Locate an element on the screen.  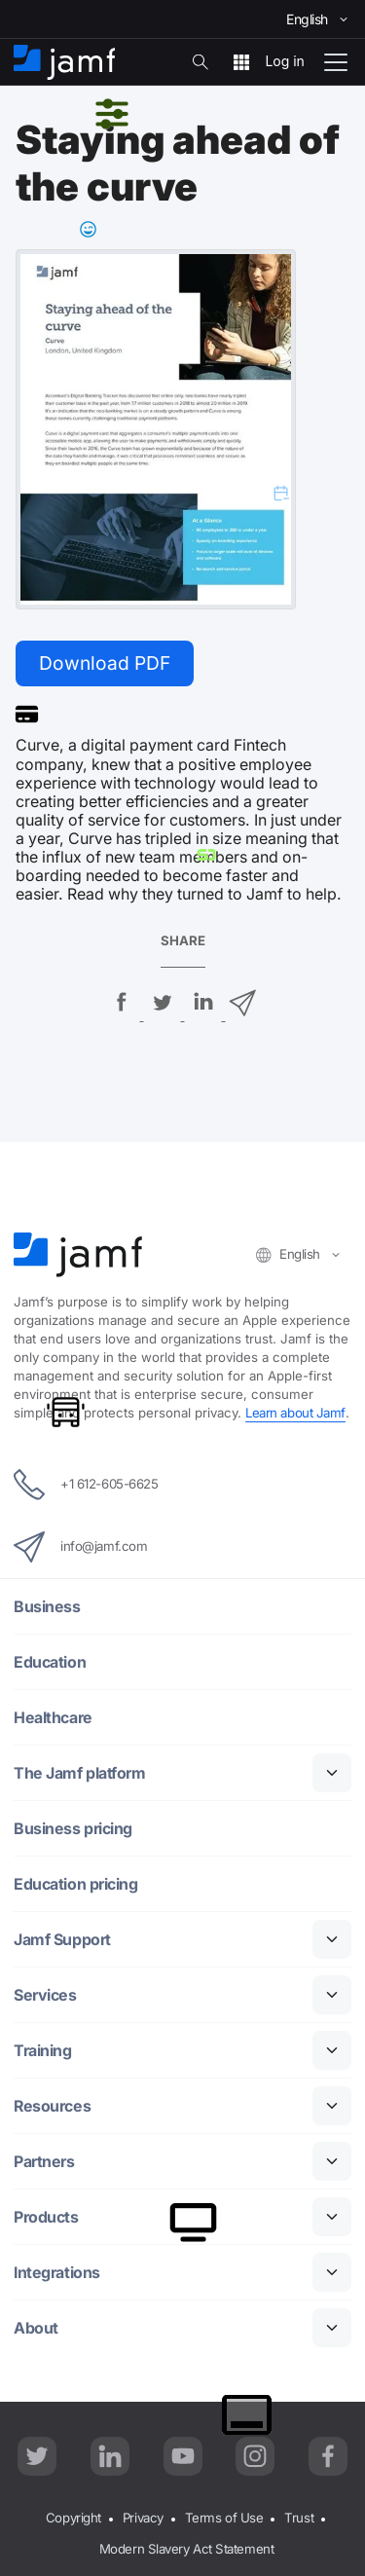
access tv or video streaming is located at coordinates (193, 2221).